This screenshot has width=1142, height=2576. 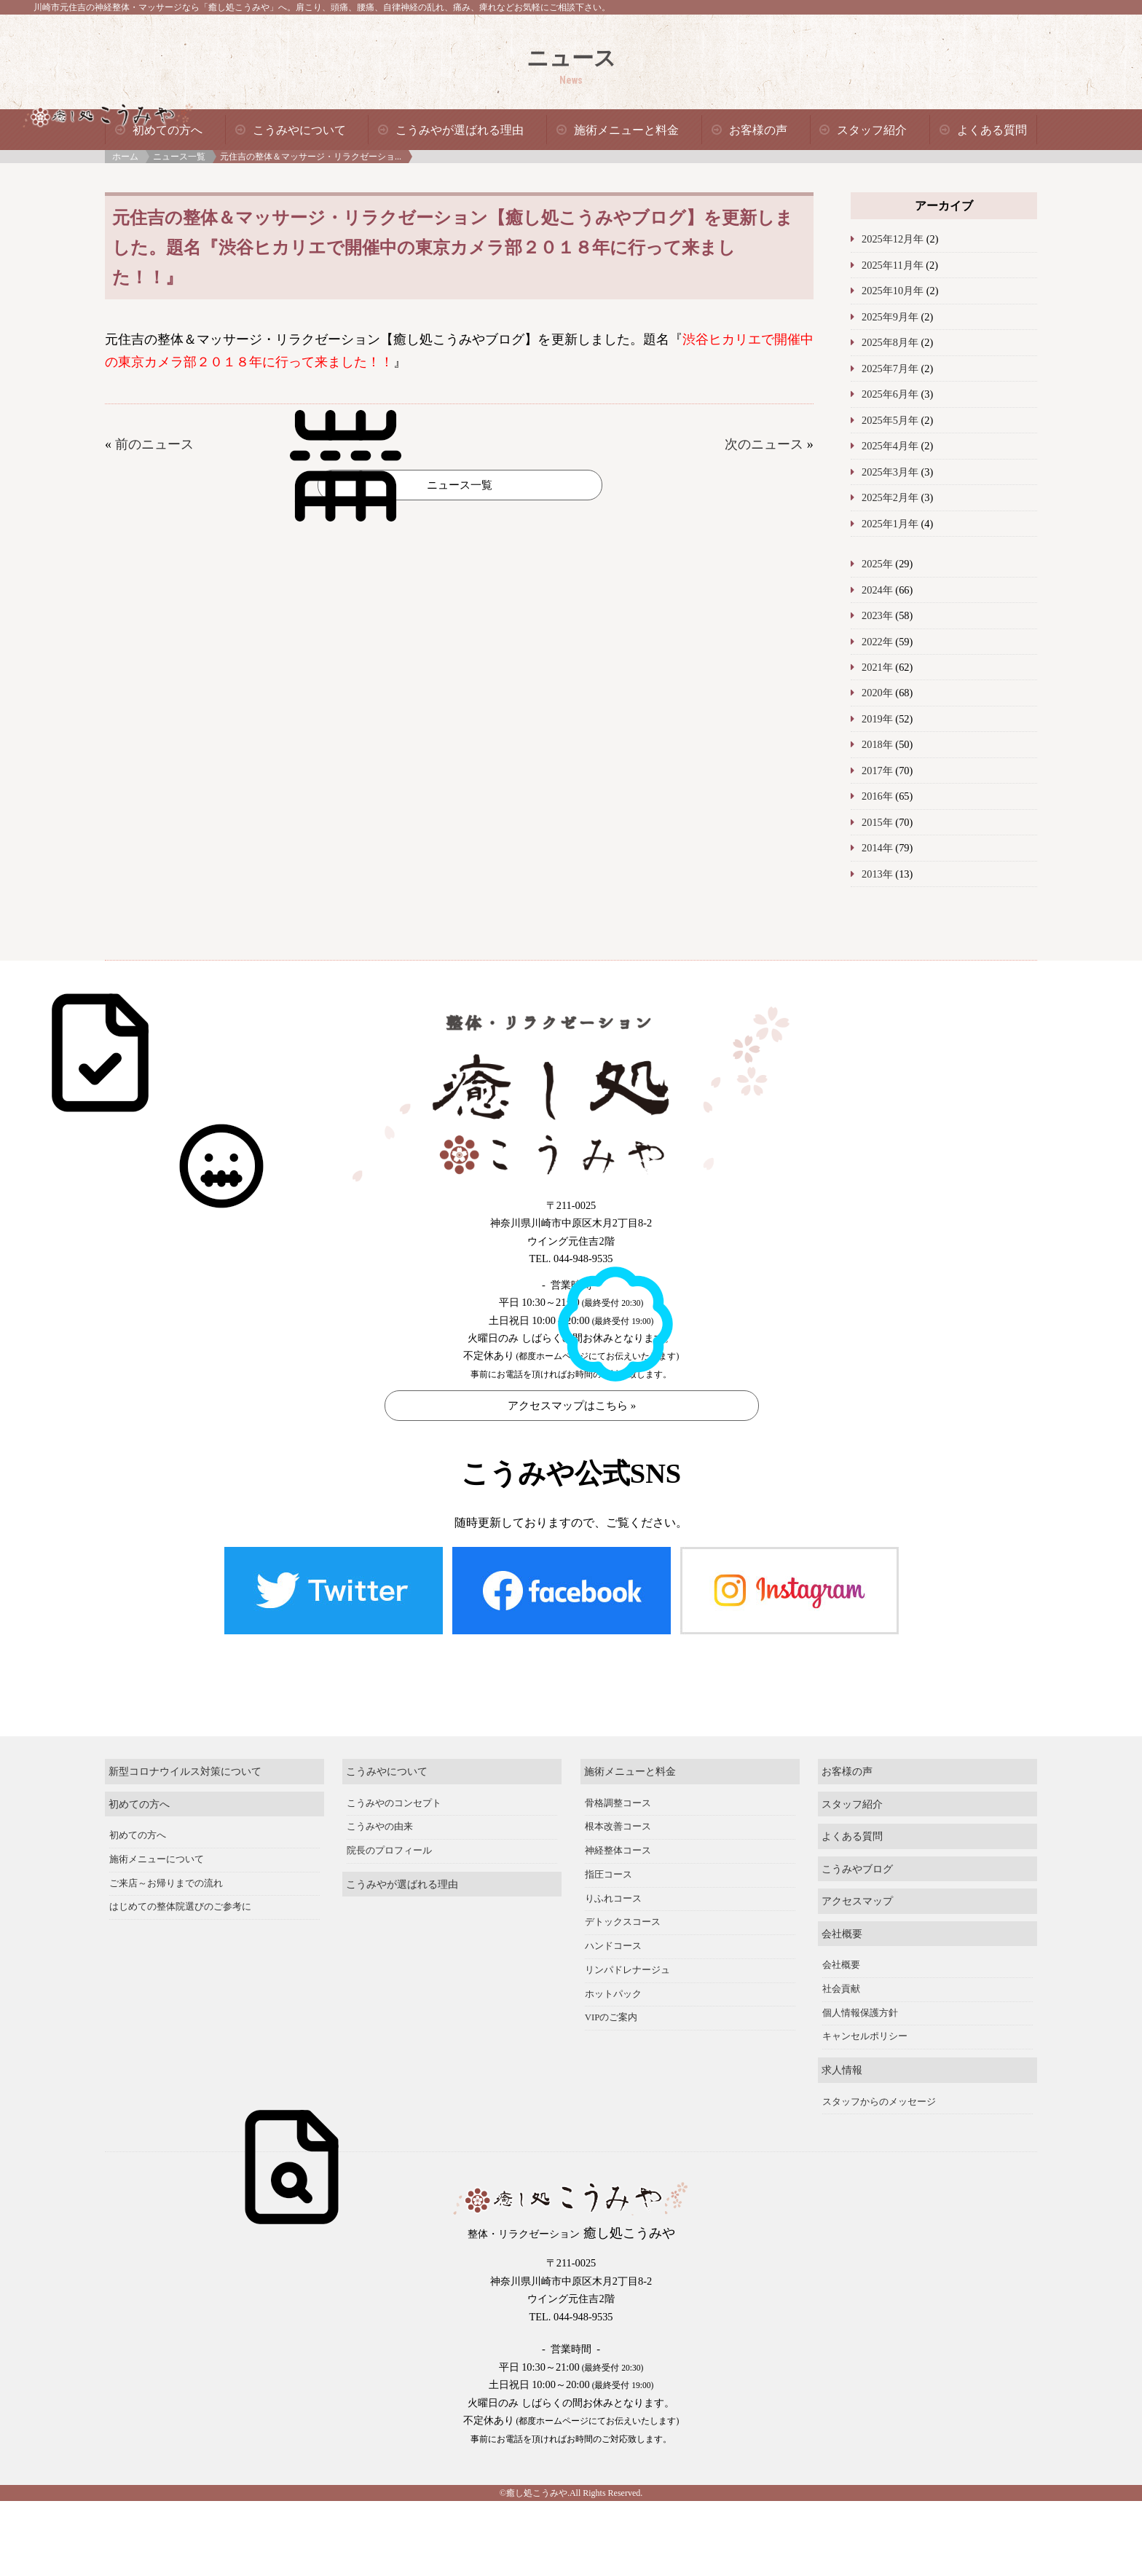 What do you see at coordinates (345, 465) in the screenshot?
I see `split table rows into separate sections` at bounding box center [345, 465].